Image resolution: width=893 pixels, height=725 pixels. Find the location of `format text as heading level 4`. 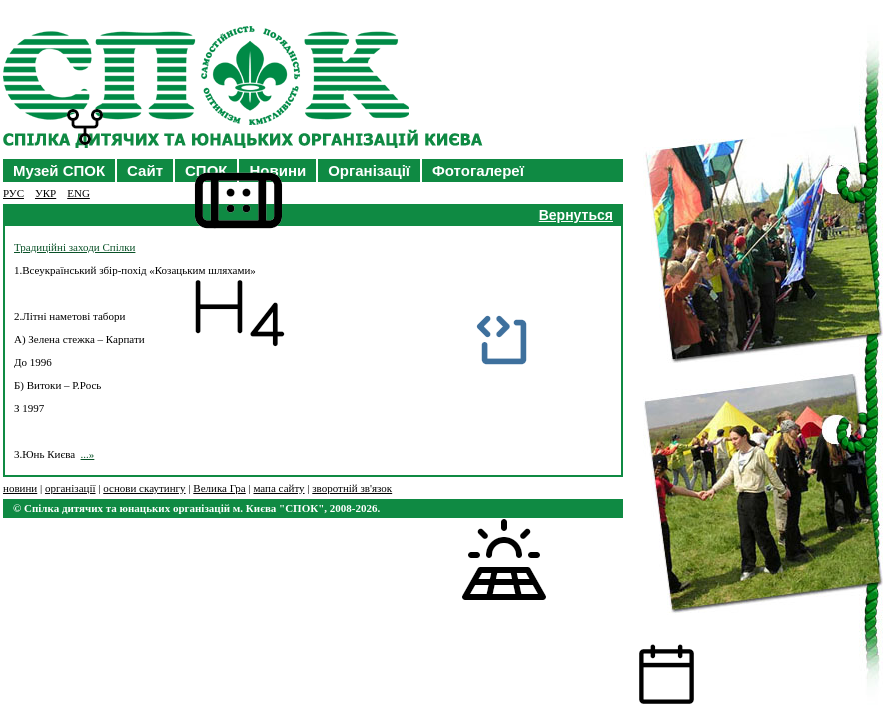

format text as heading level 4 is located at coordinates (233, 311).